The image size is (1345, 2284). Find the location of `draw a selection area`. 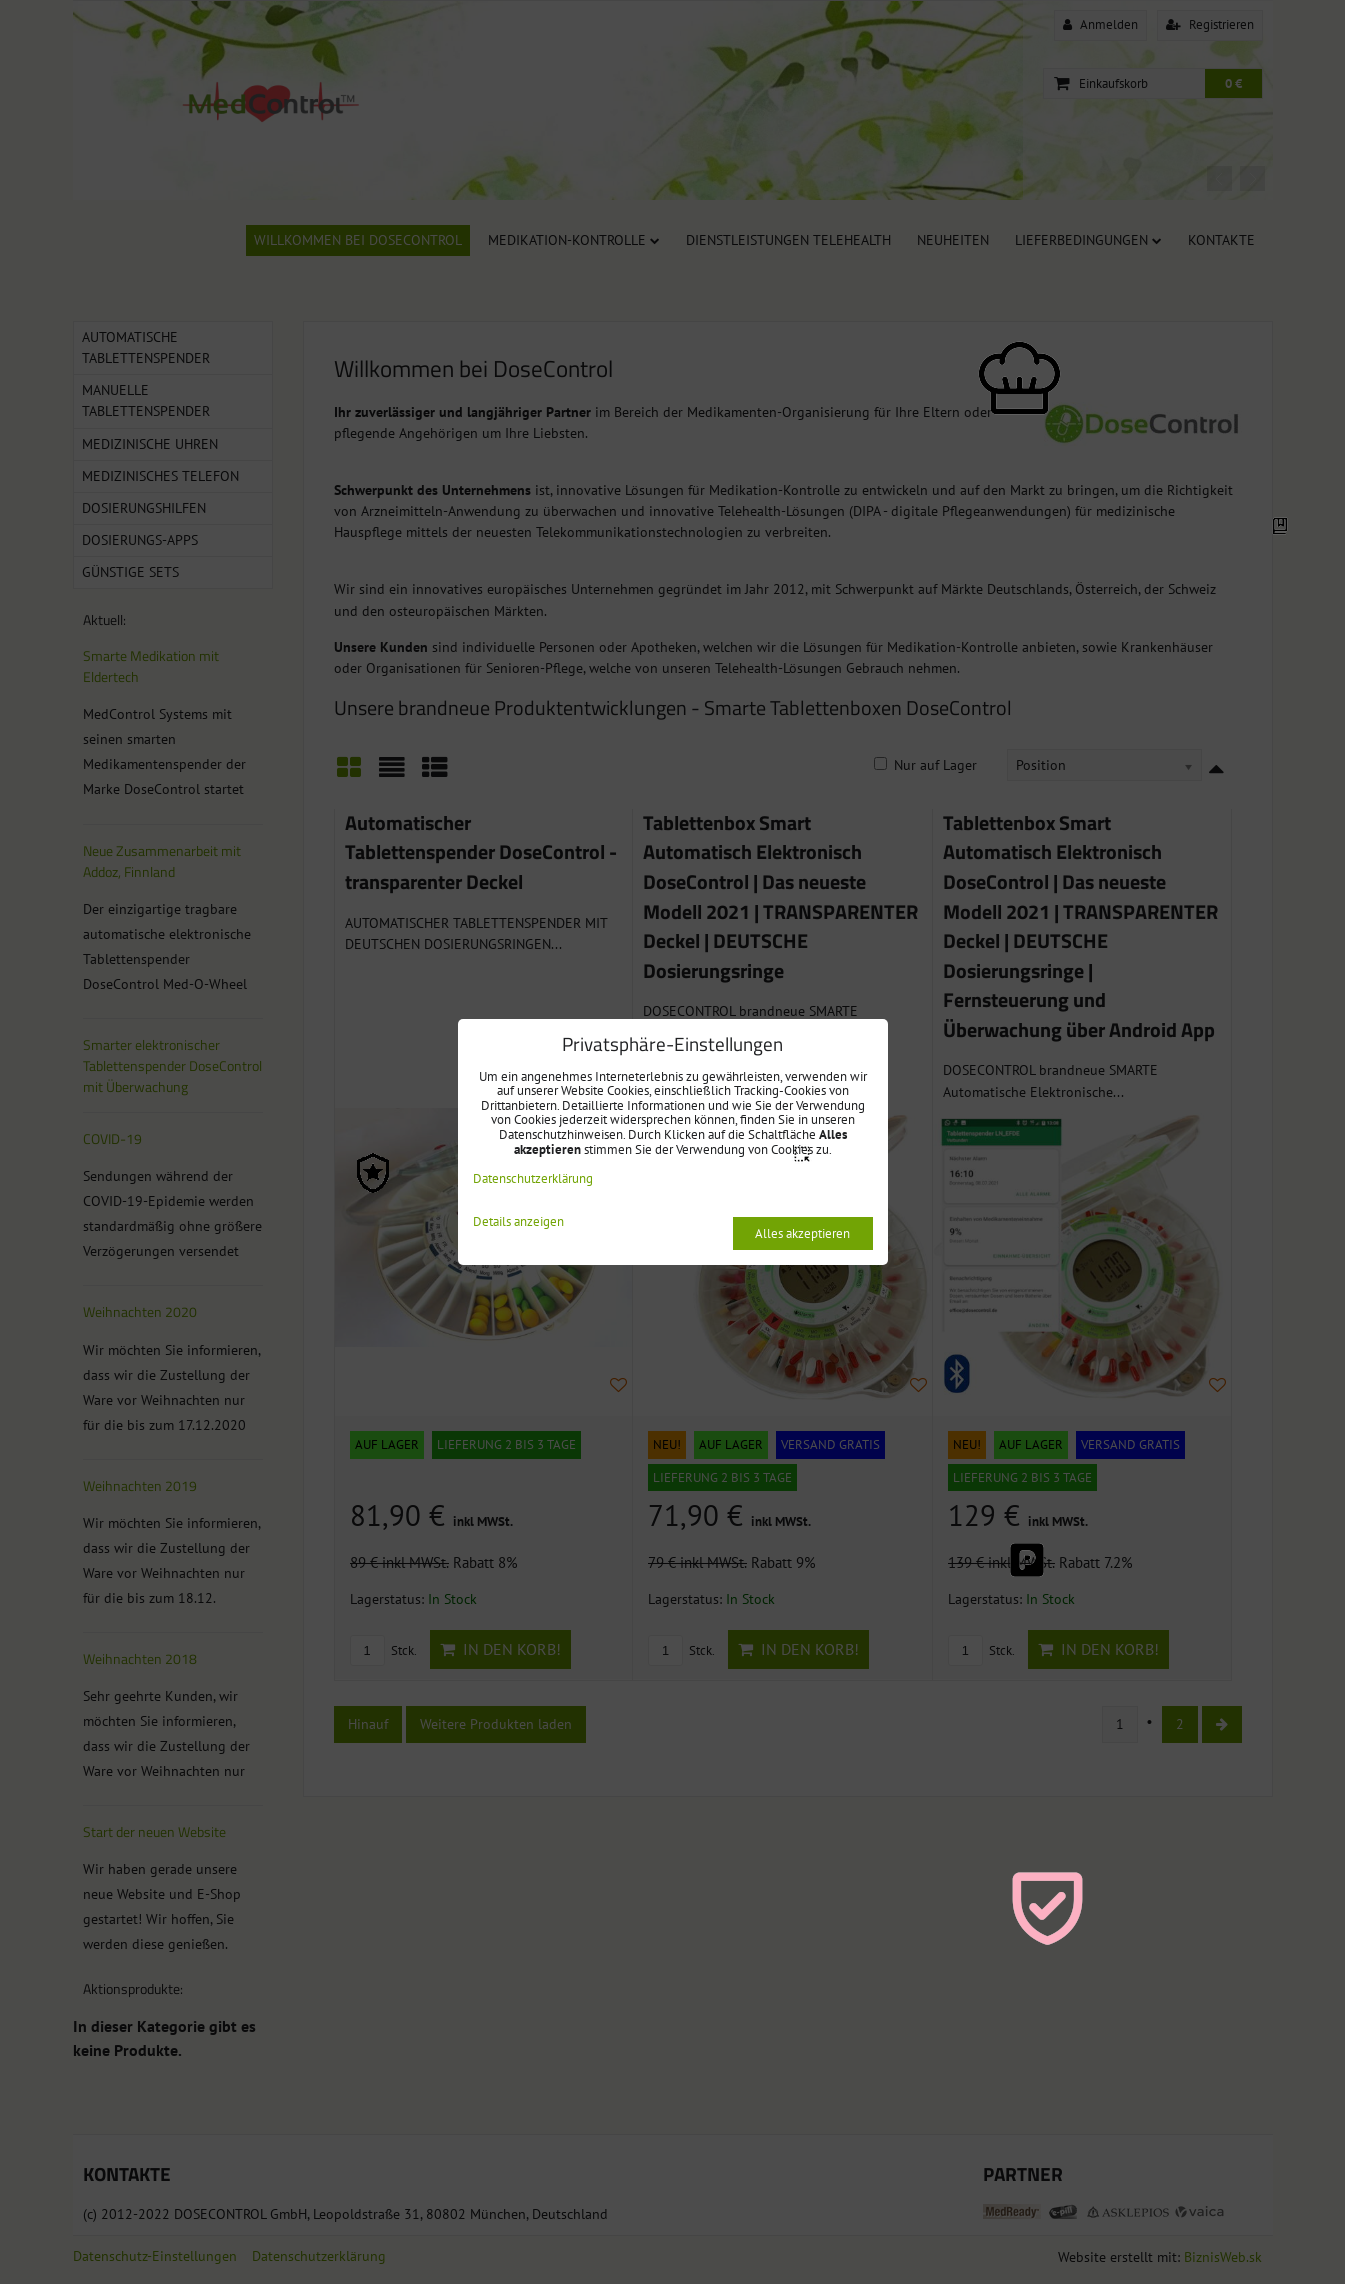

draw a selection area is located at coordinates (802, 1154).